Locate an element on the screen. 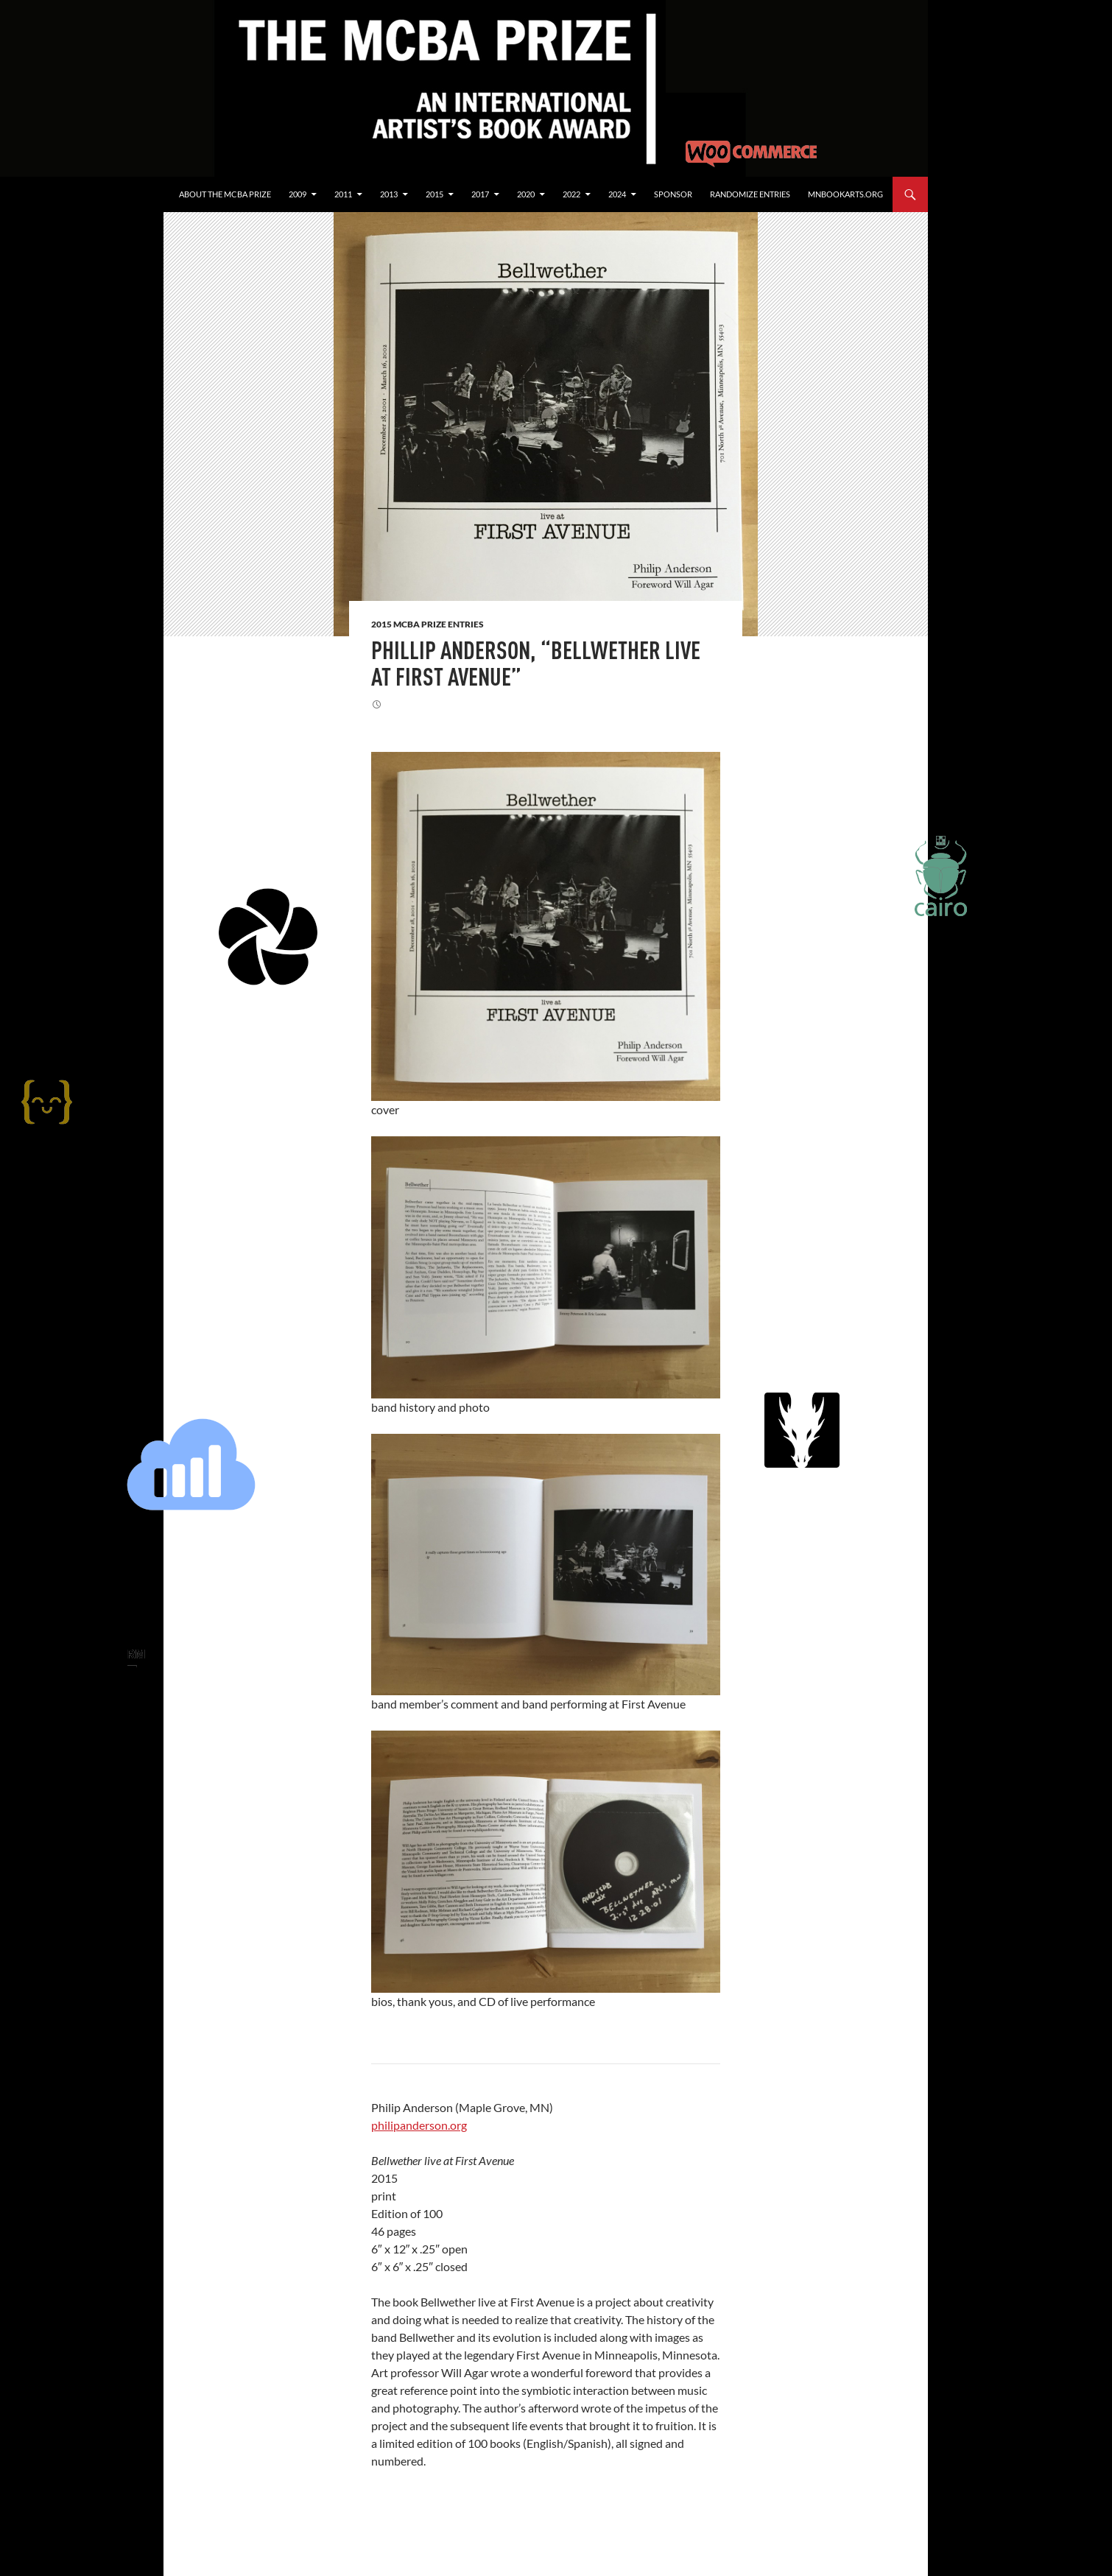  Cairo graphics library logo is located at coordinates (940, 876).